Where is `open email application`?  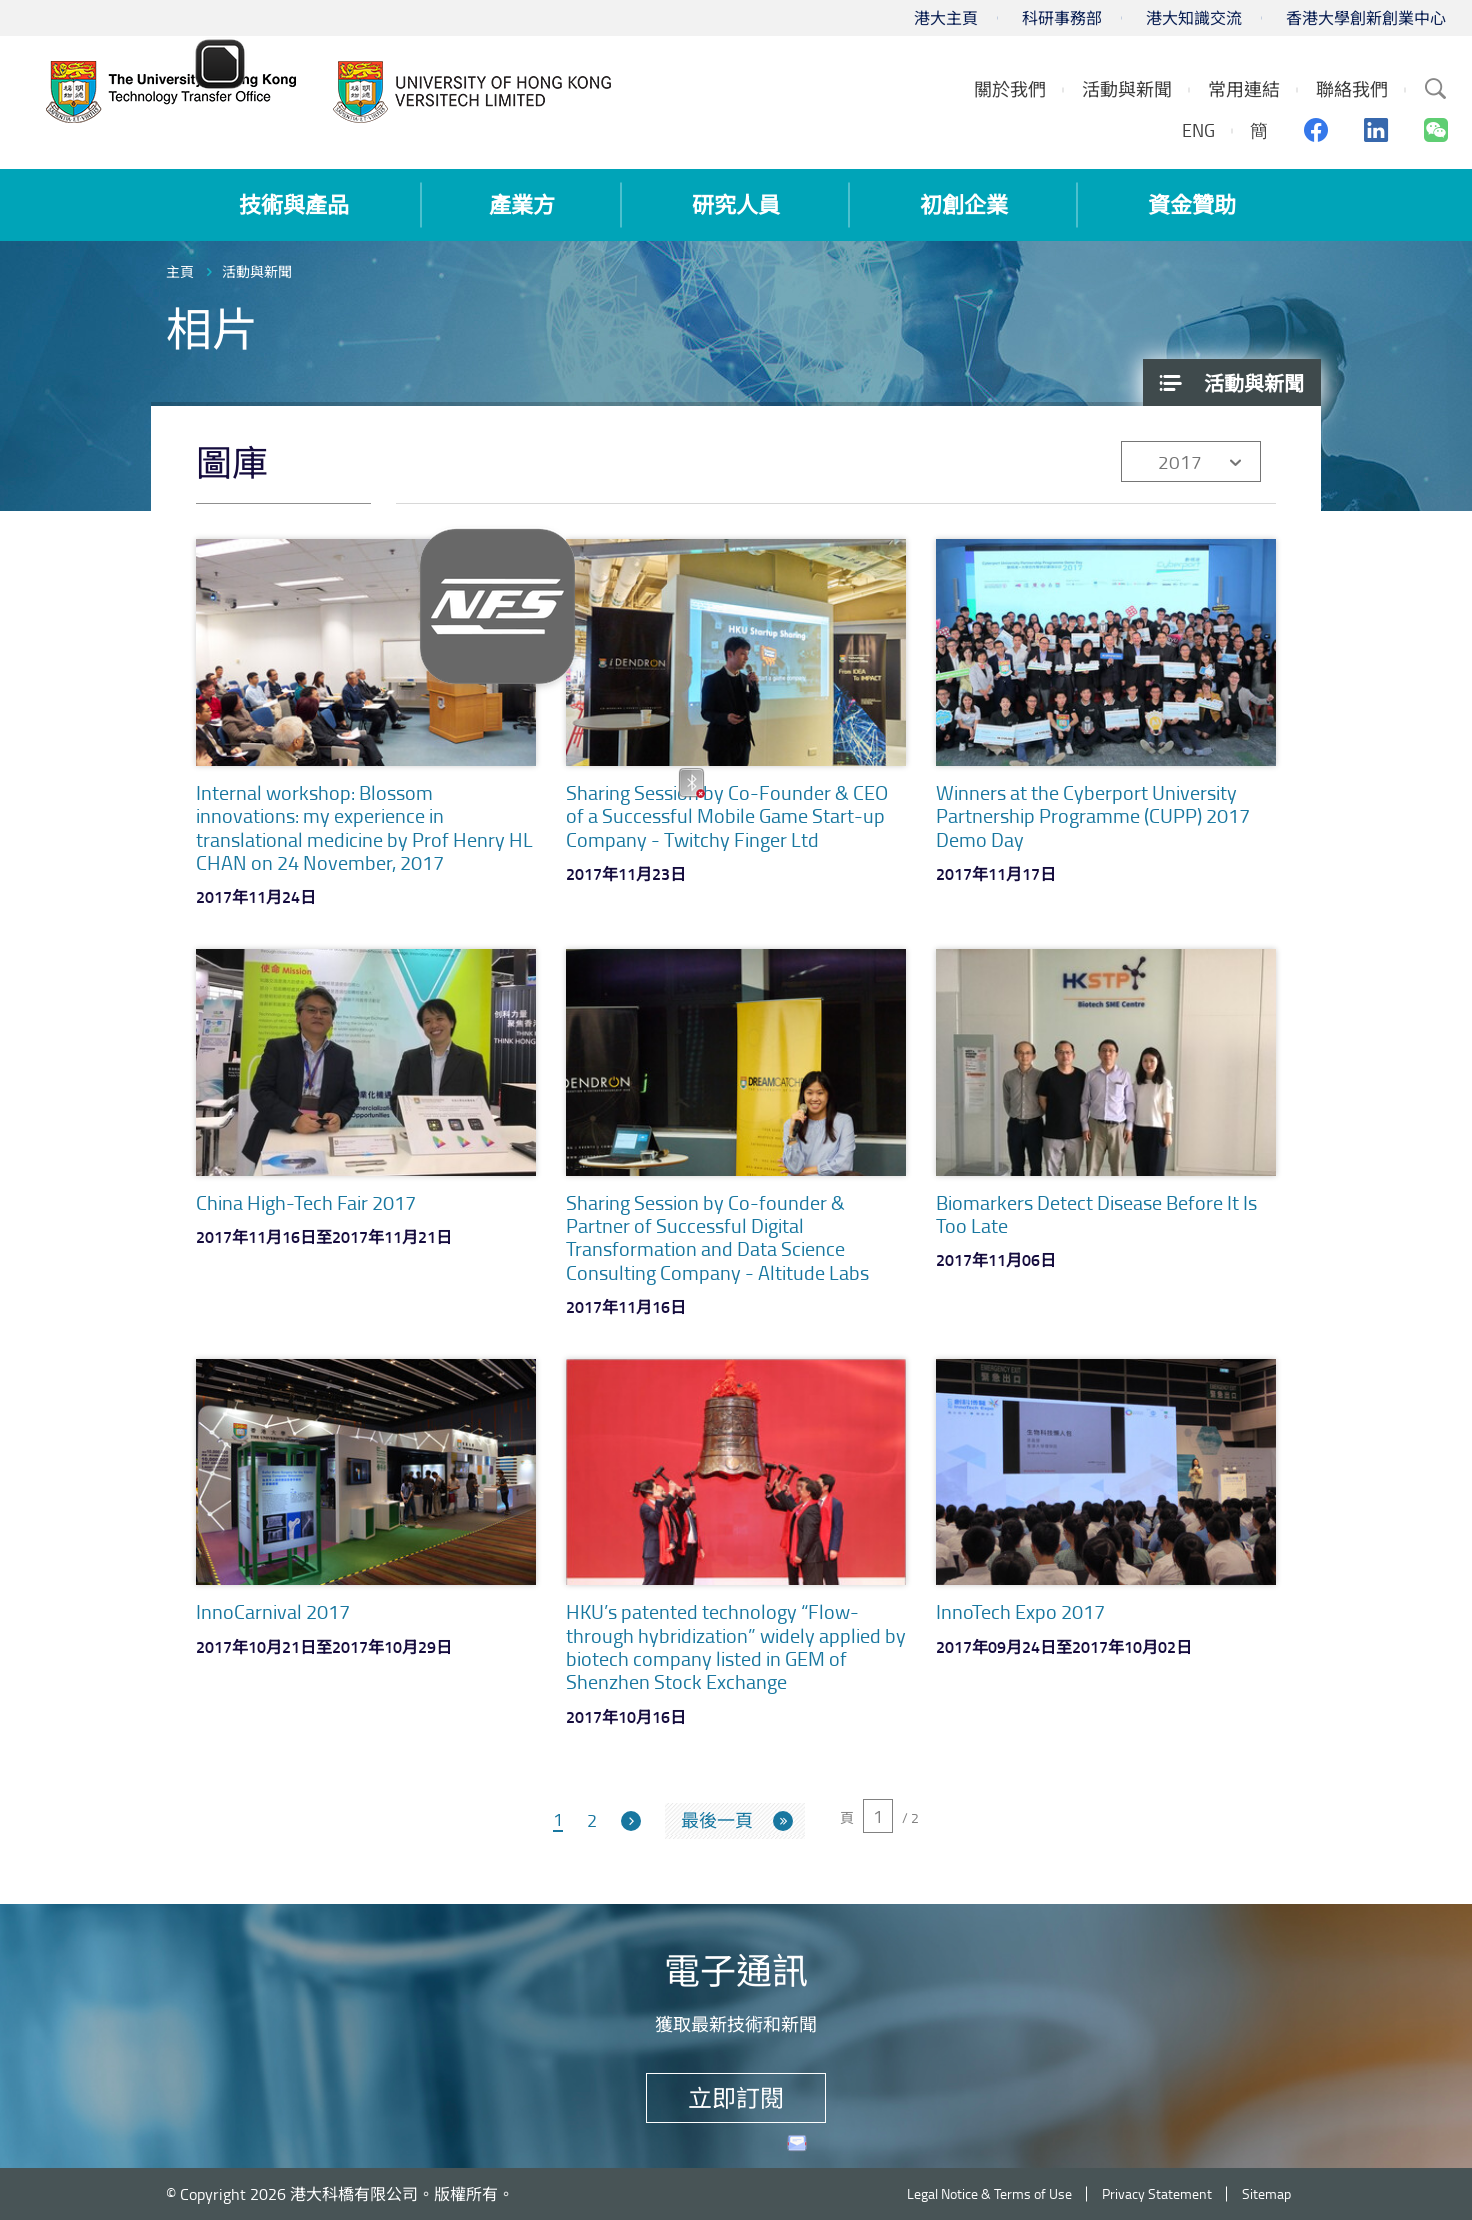 open email application is located at coordinates (797, 2143).